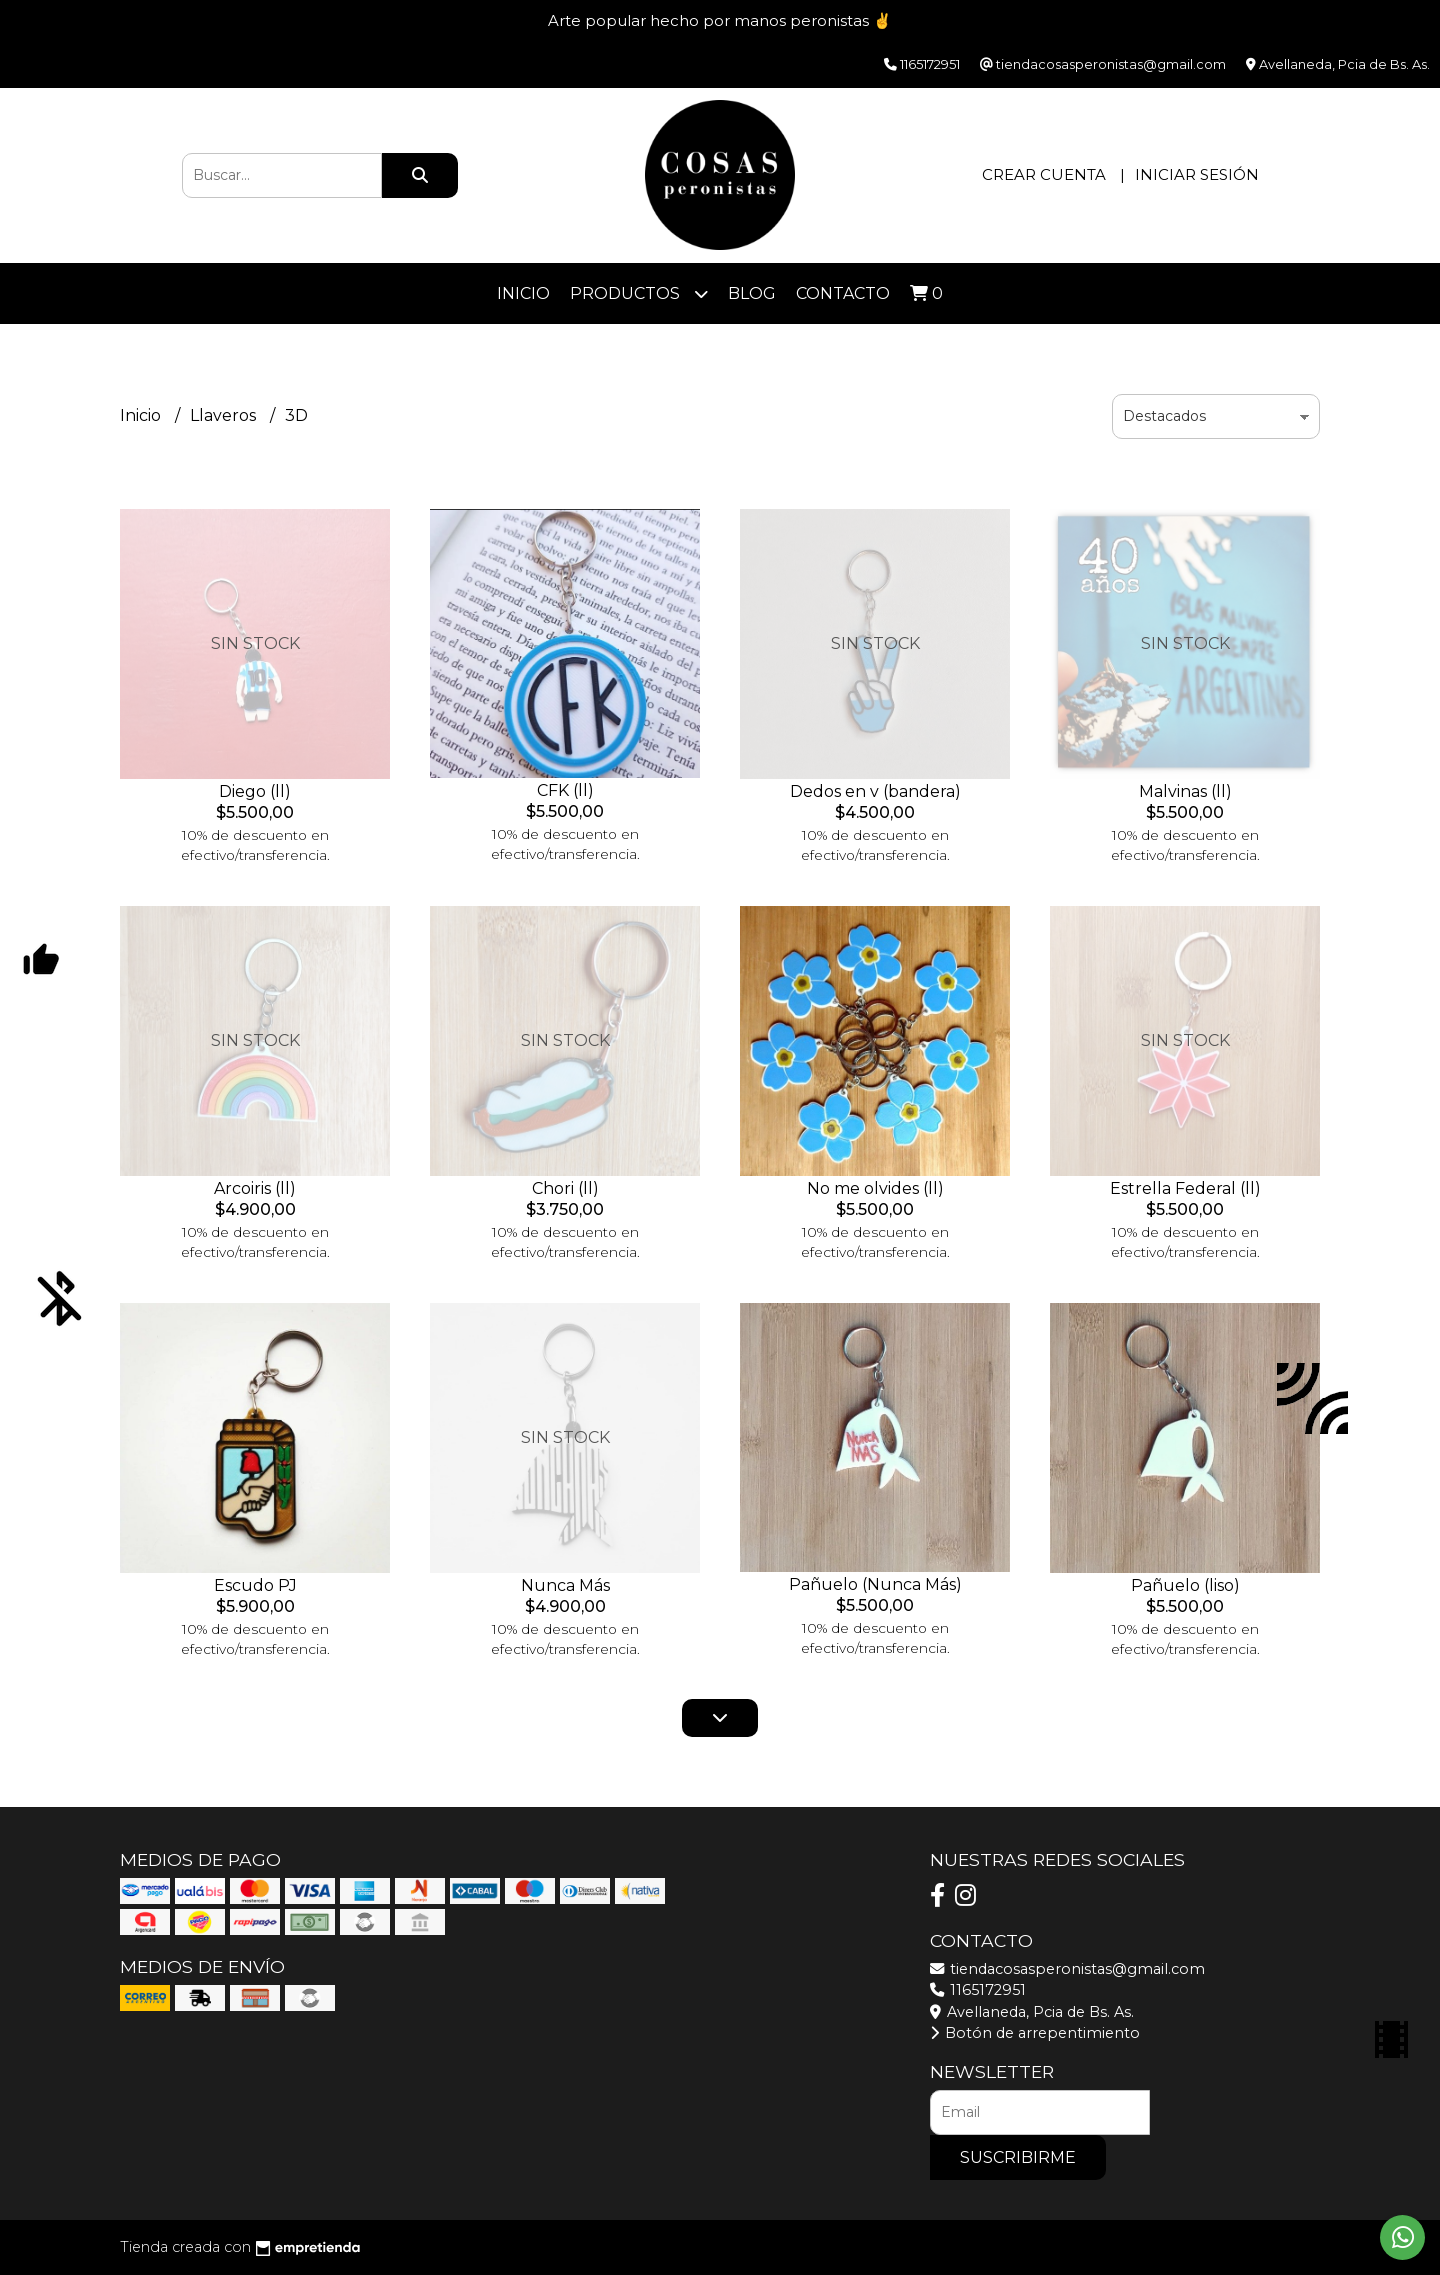 The image size is (1440, 2275). I want to click on browse local movies or theaters nearby, so click(1391, 2039).